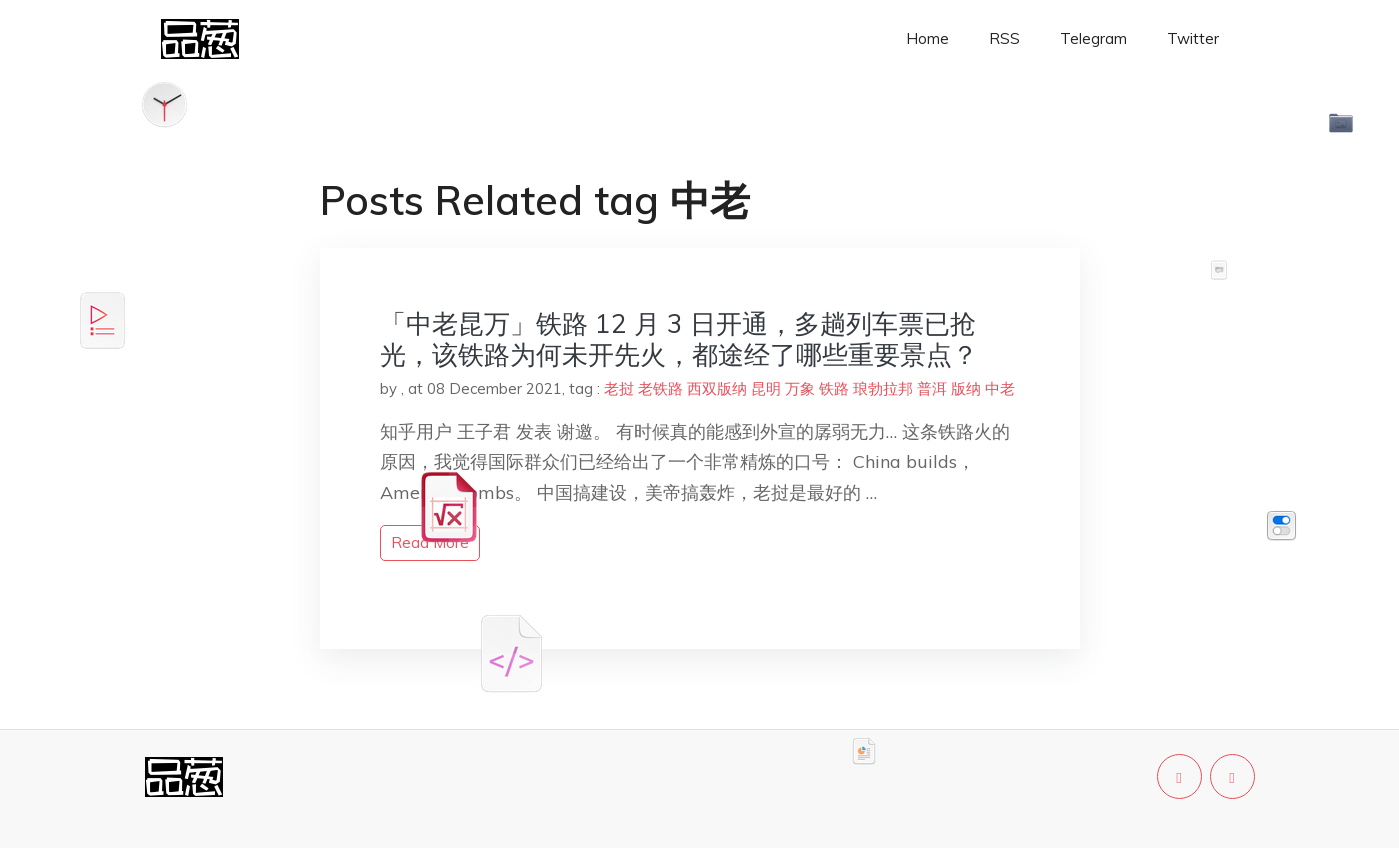 This screenshot has width=1399, height=848. Describe the element at coordinates (511, 653) in the screenshot. I see `an xml or markup language file` at that location.